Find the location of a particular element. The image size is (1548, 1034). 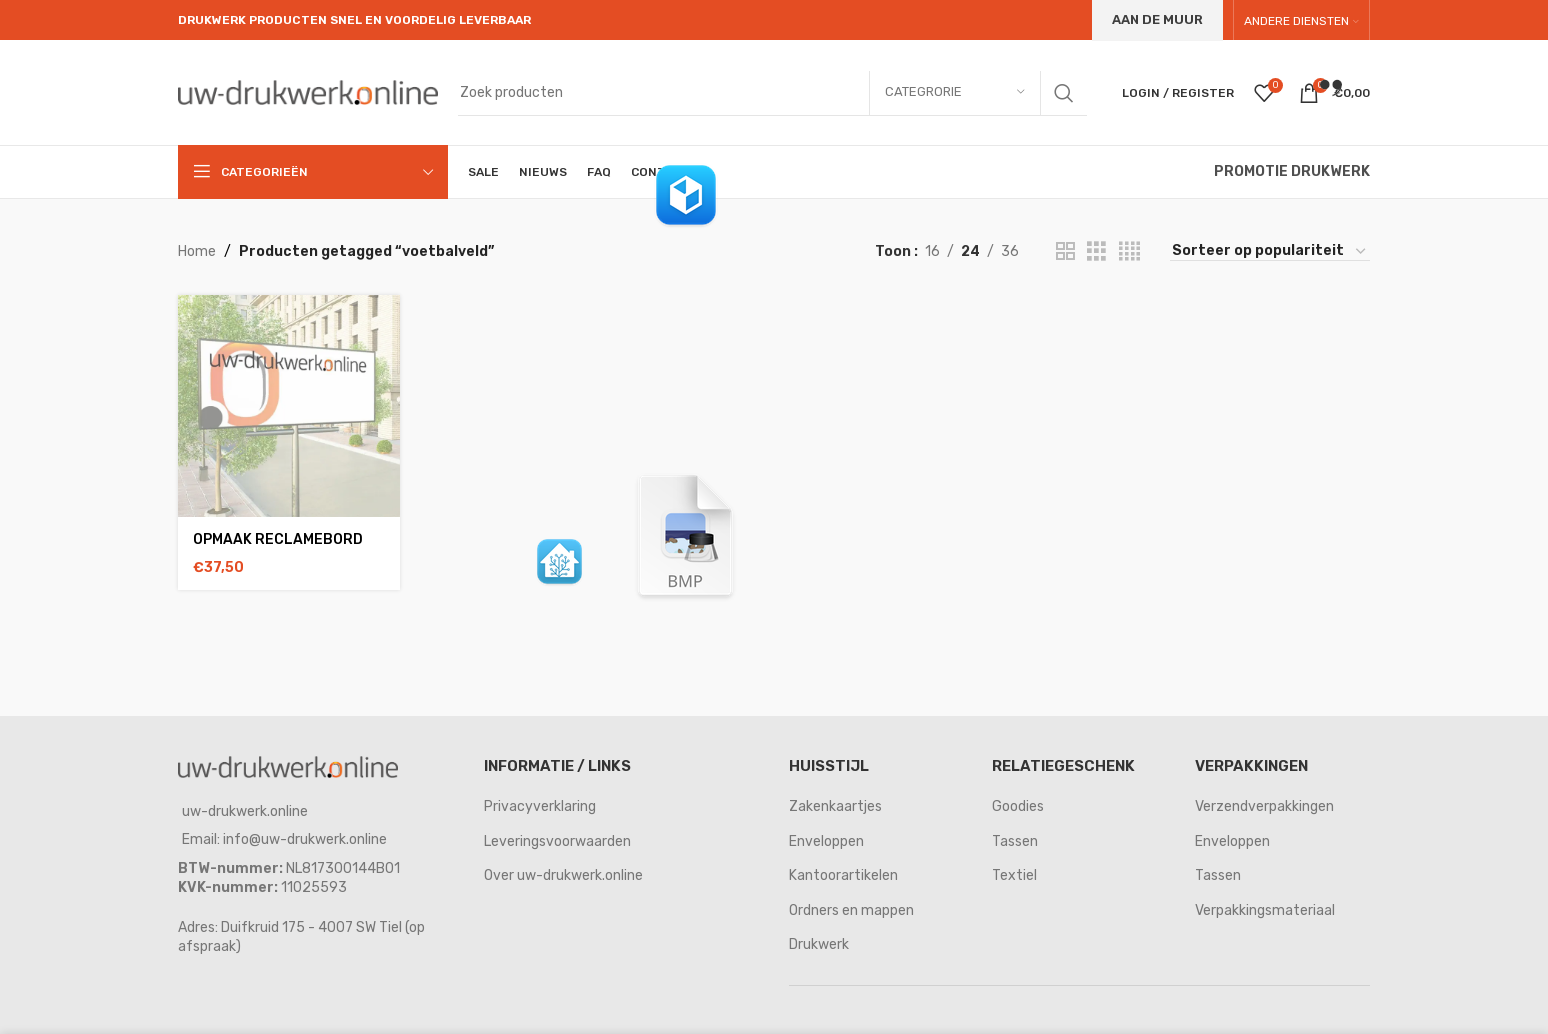

open the home assistant app is located at coordinates (559, 561).